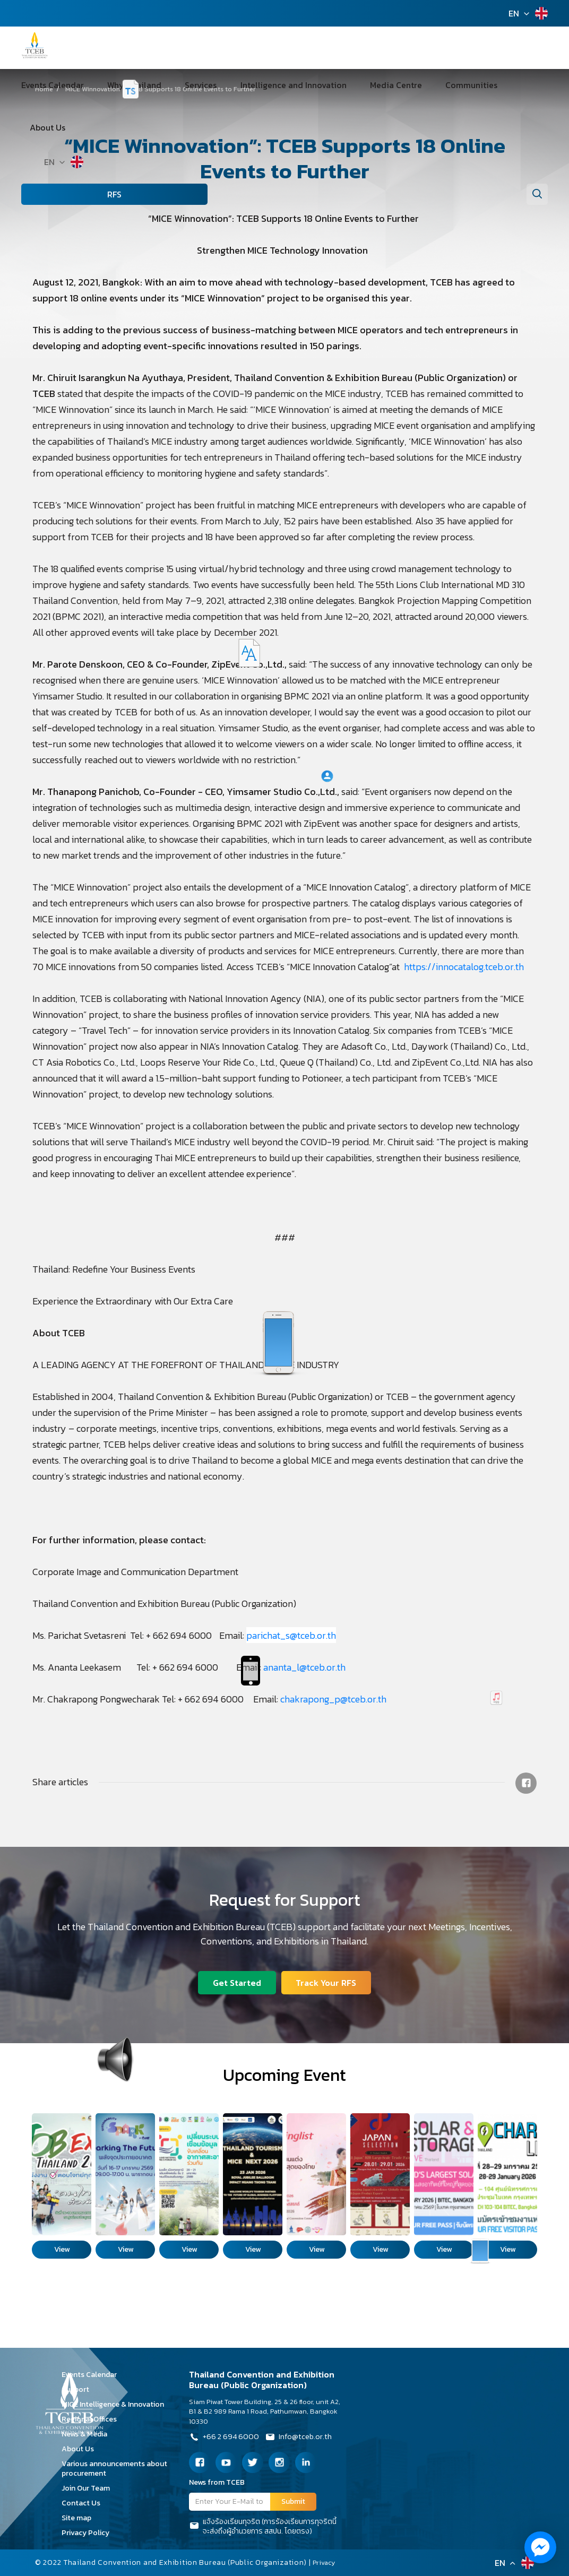 The height and width of the screenshot is (2576, 569). Describe the element at coordinates (251, 1671) in the screenshot. I see `iPod Touch device in sidebar navigation` at that location.